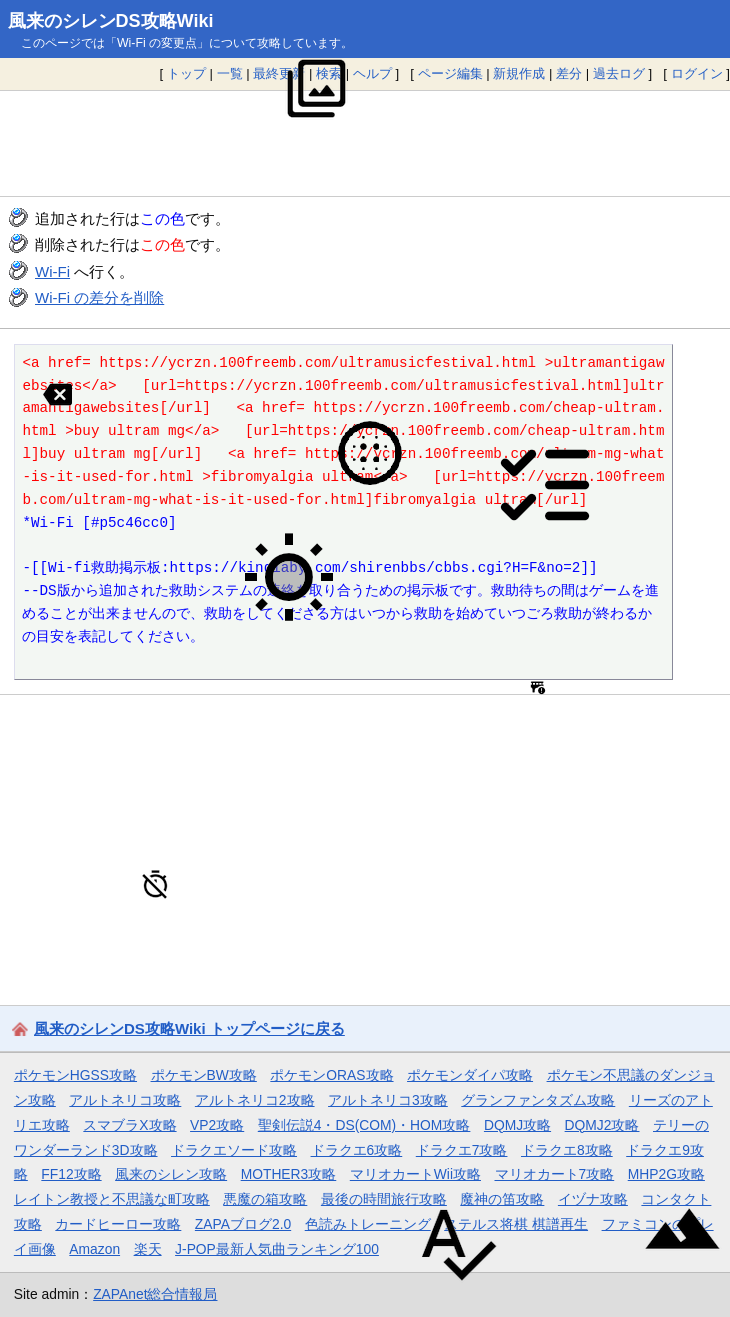 The image size is (730, 1317). Describe the element at coordinates (289, 579) in the screenshot. I see `toggle light mode or bright theme` at that location.